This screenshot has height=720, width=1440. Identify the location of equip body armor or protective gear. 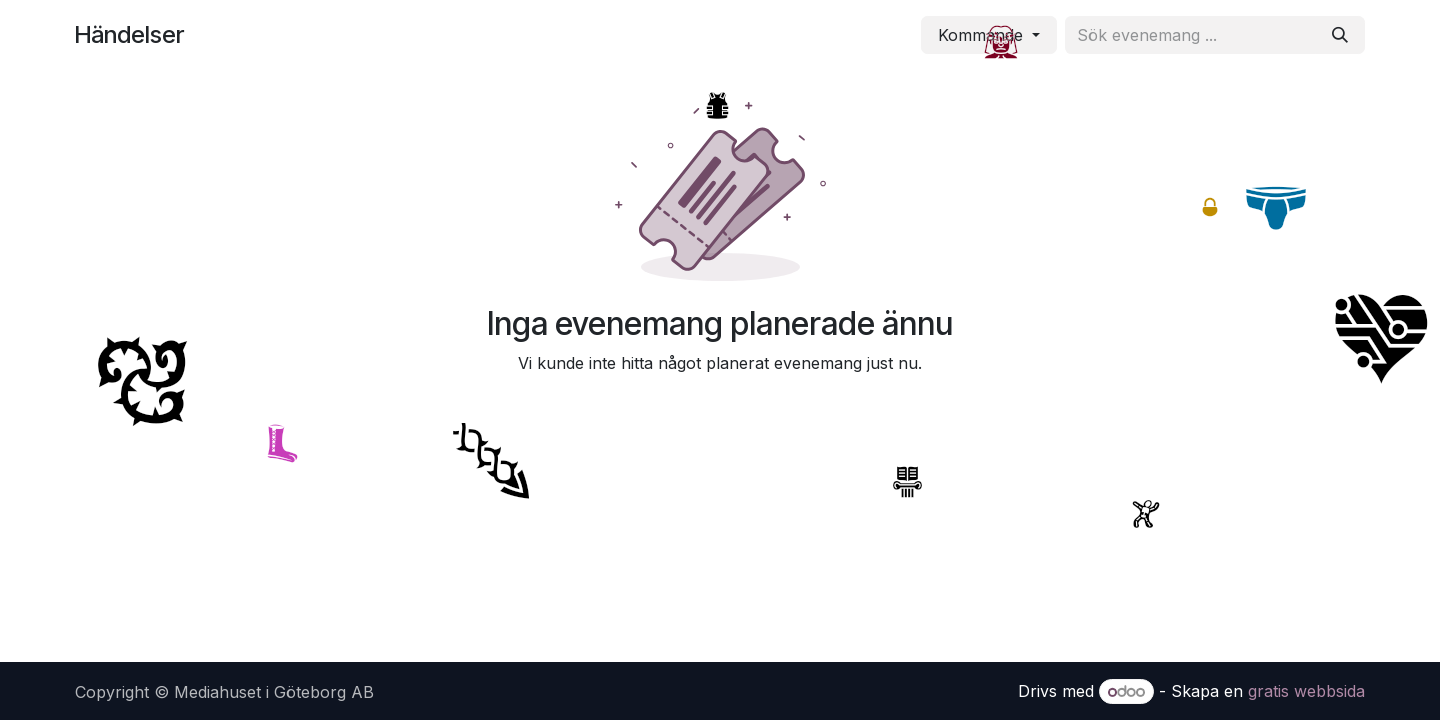
(717, 105).